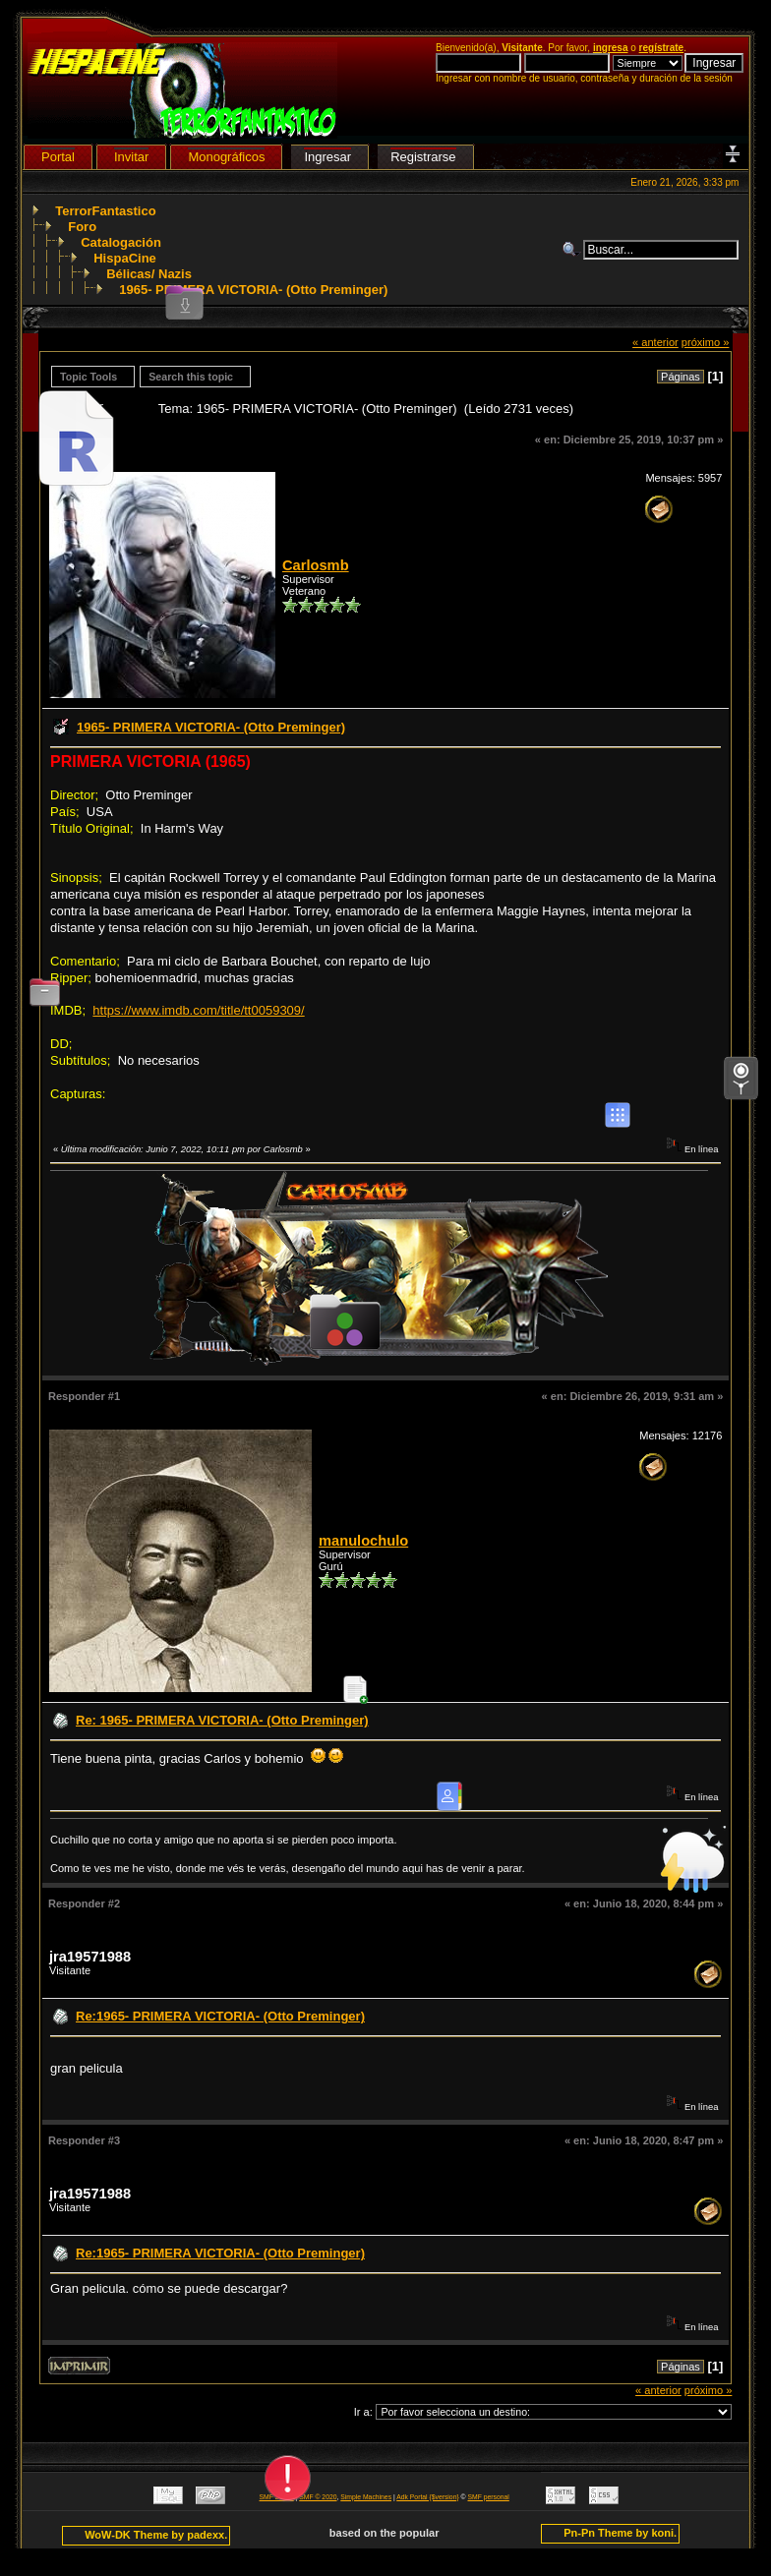  What do you see at coordinates (344, 1323) in the screenshot?
I see `open julia programming language project folder` at bounding box center [344, 1323].